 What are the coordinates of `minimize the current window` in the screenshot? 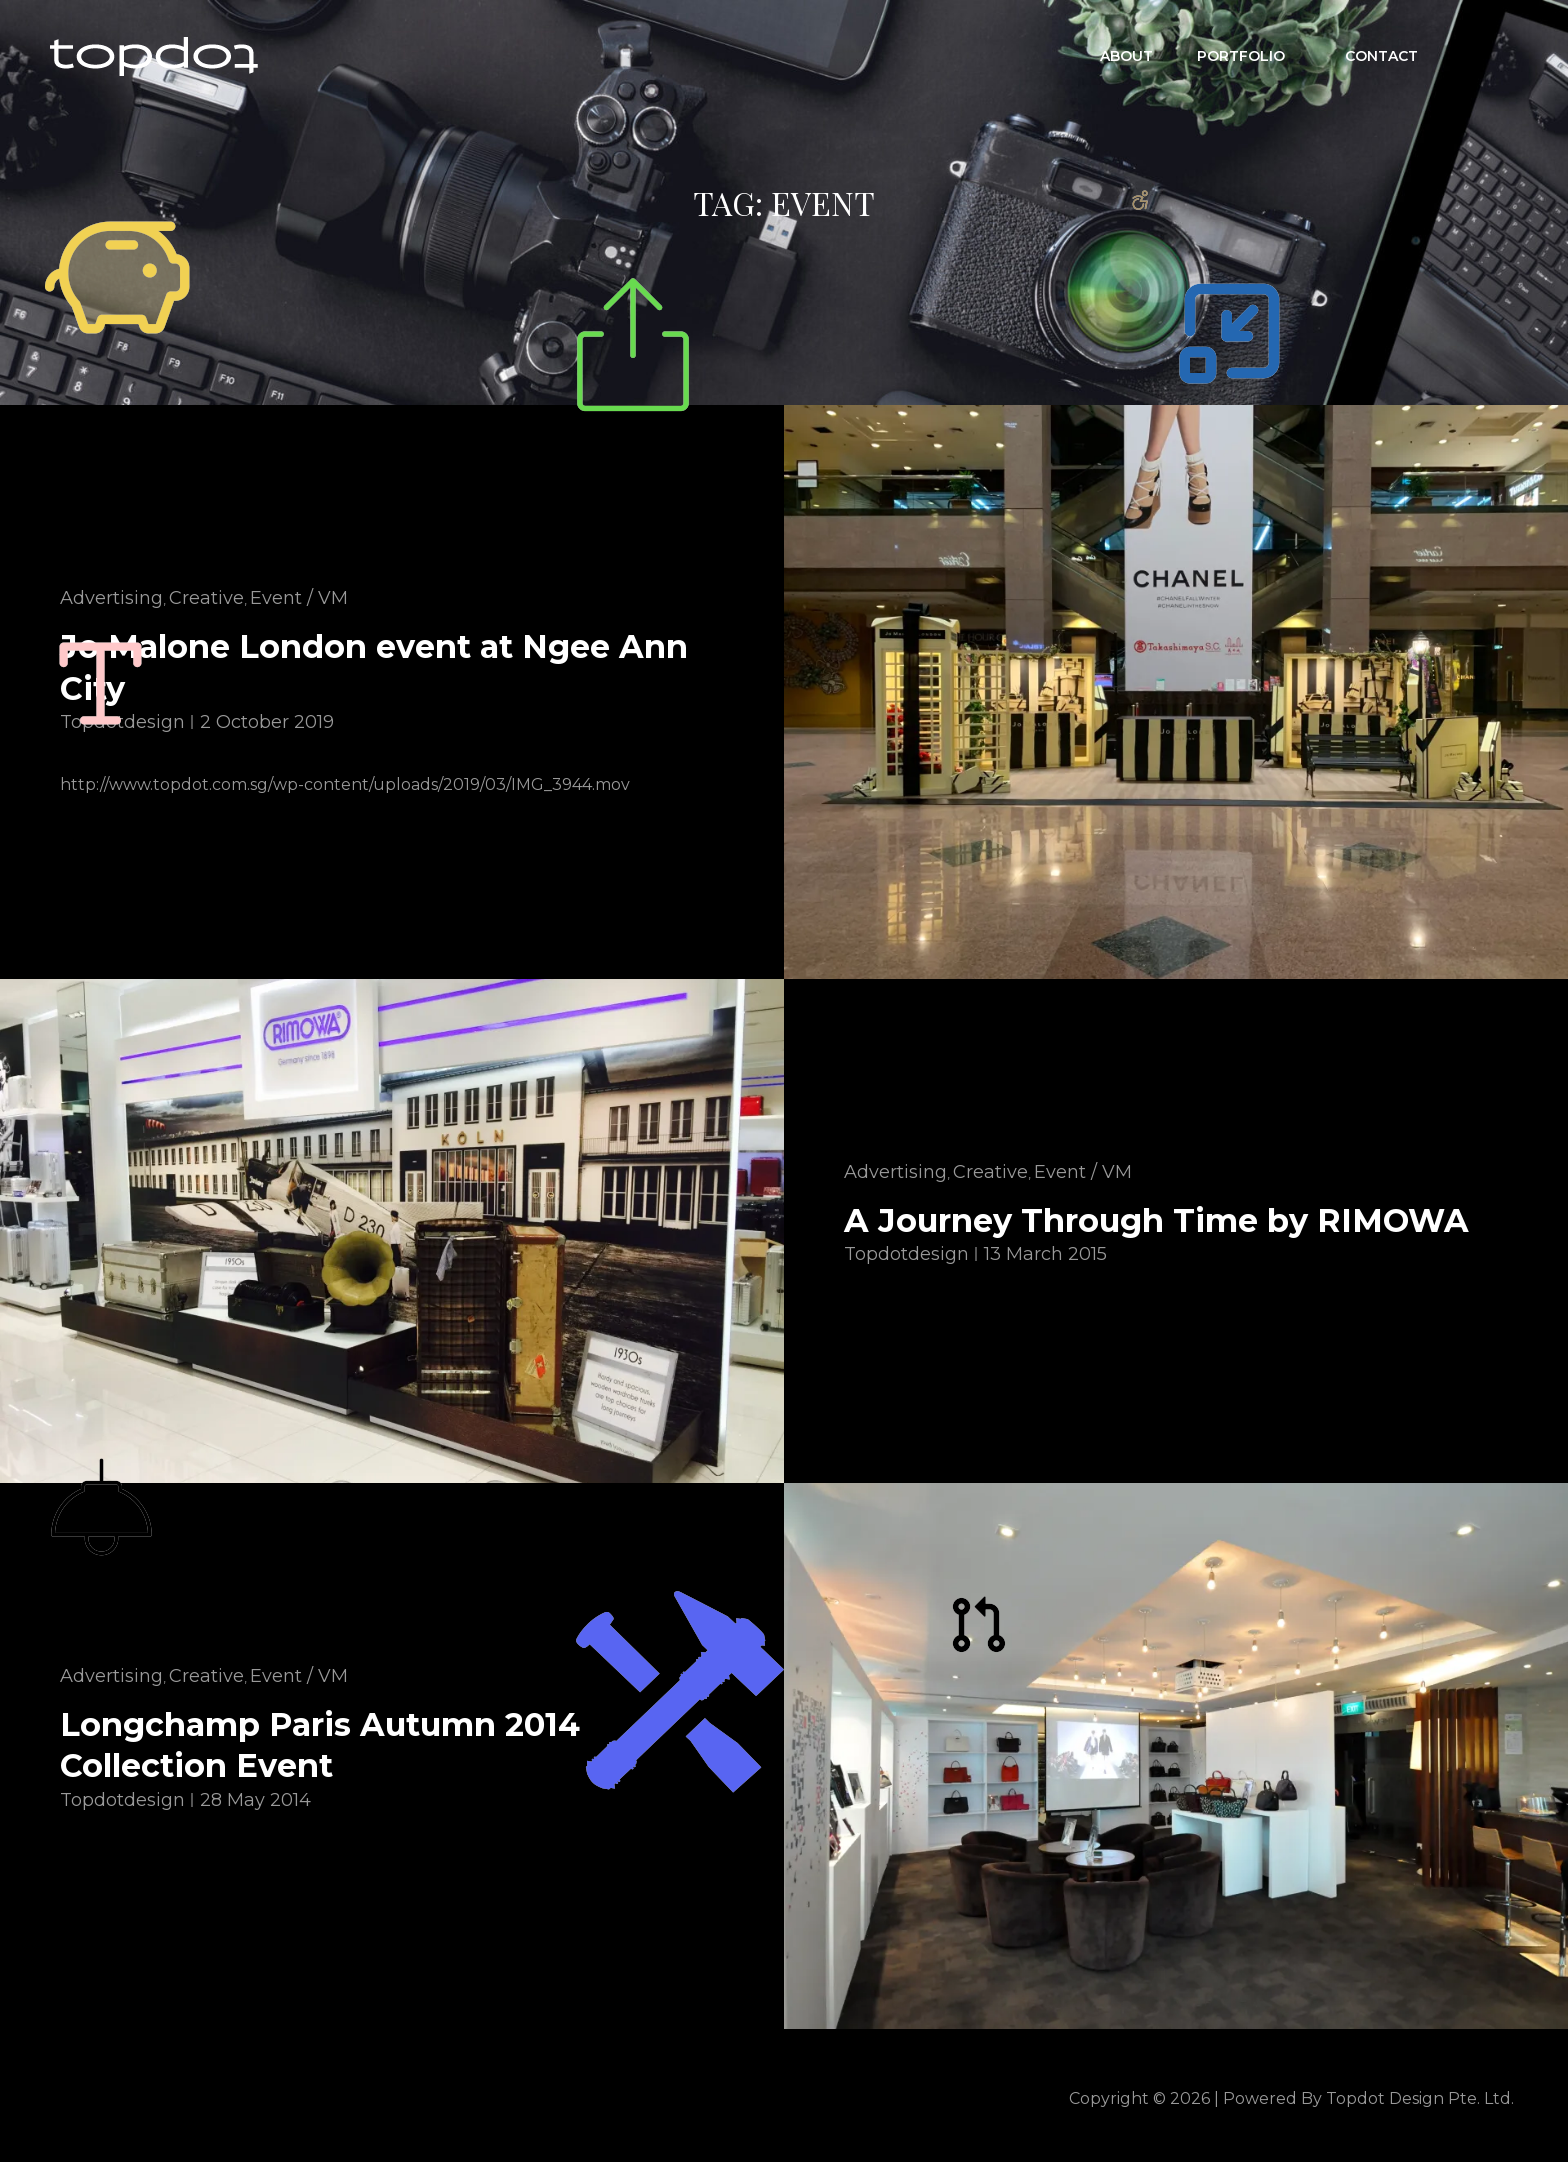 It's located at (1232, 331).